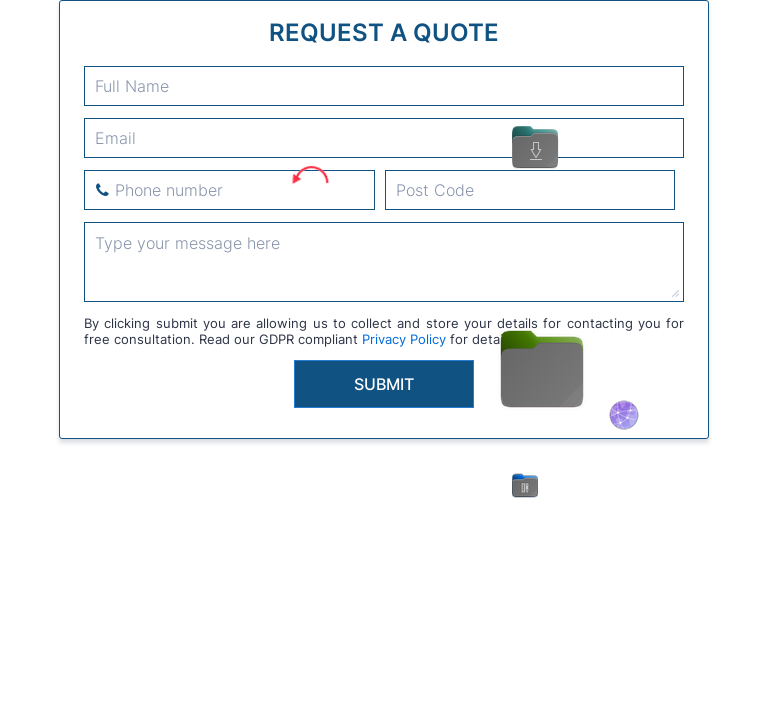 This screenshot has height=720, width=768. What do you see at coordinates (525, 485) in the screenshot?
I see `open templates folder` at bounding box center [525, 485].